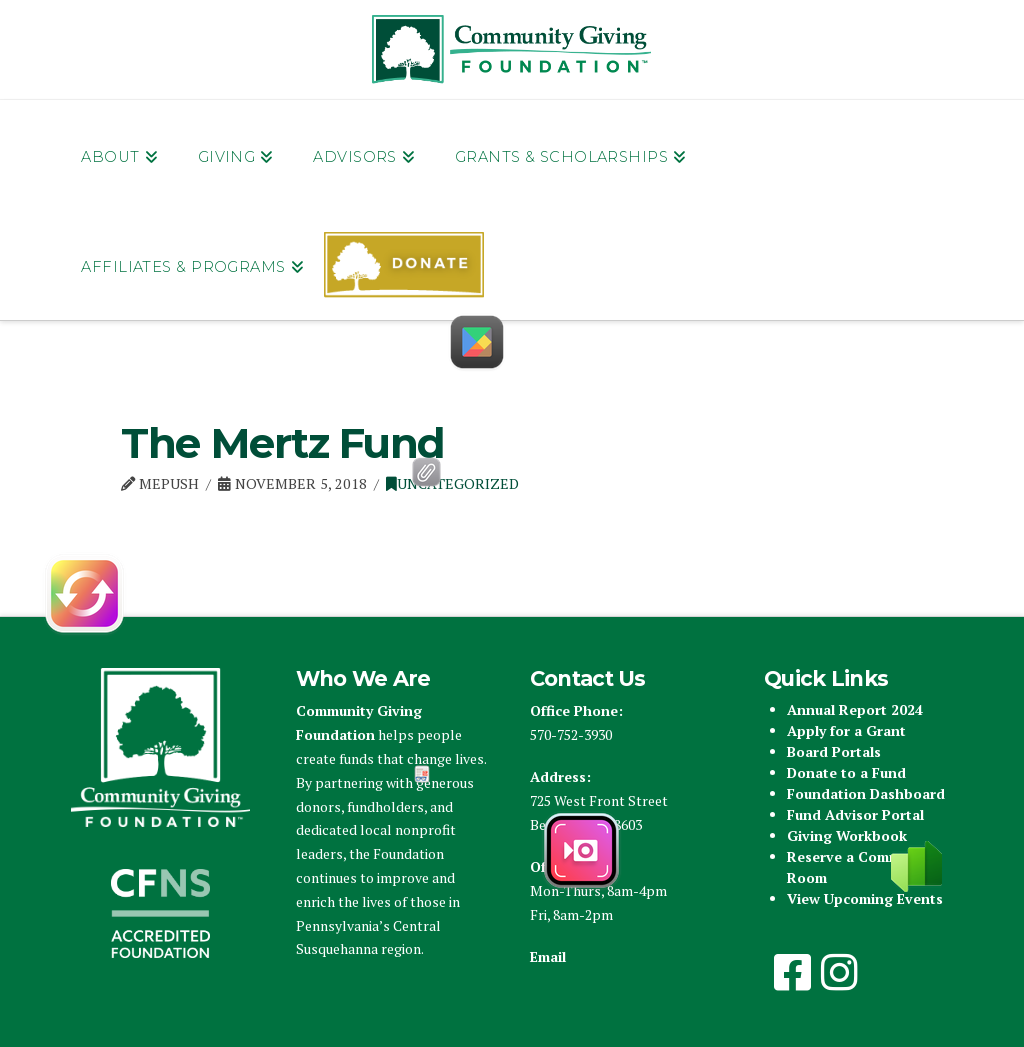 This screenshot has height=1047, width=1024. I want to click on open kooha screen recorder, so click(581, 850).